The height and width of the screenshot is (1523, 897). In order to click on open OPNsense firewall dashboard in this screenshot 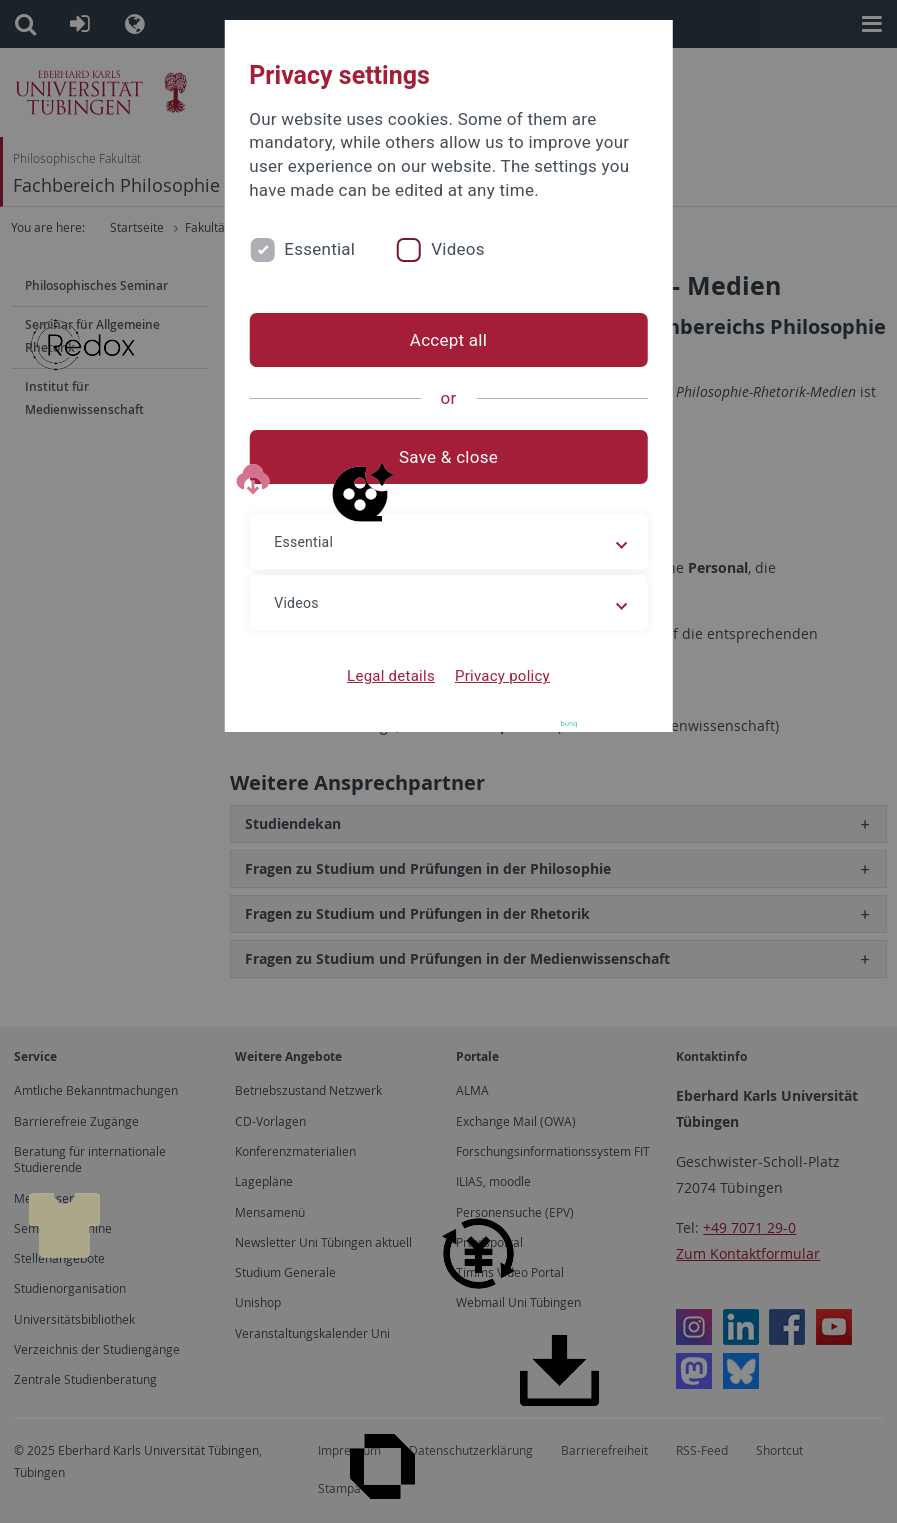, I will do `click(382, 1466)`.